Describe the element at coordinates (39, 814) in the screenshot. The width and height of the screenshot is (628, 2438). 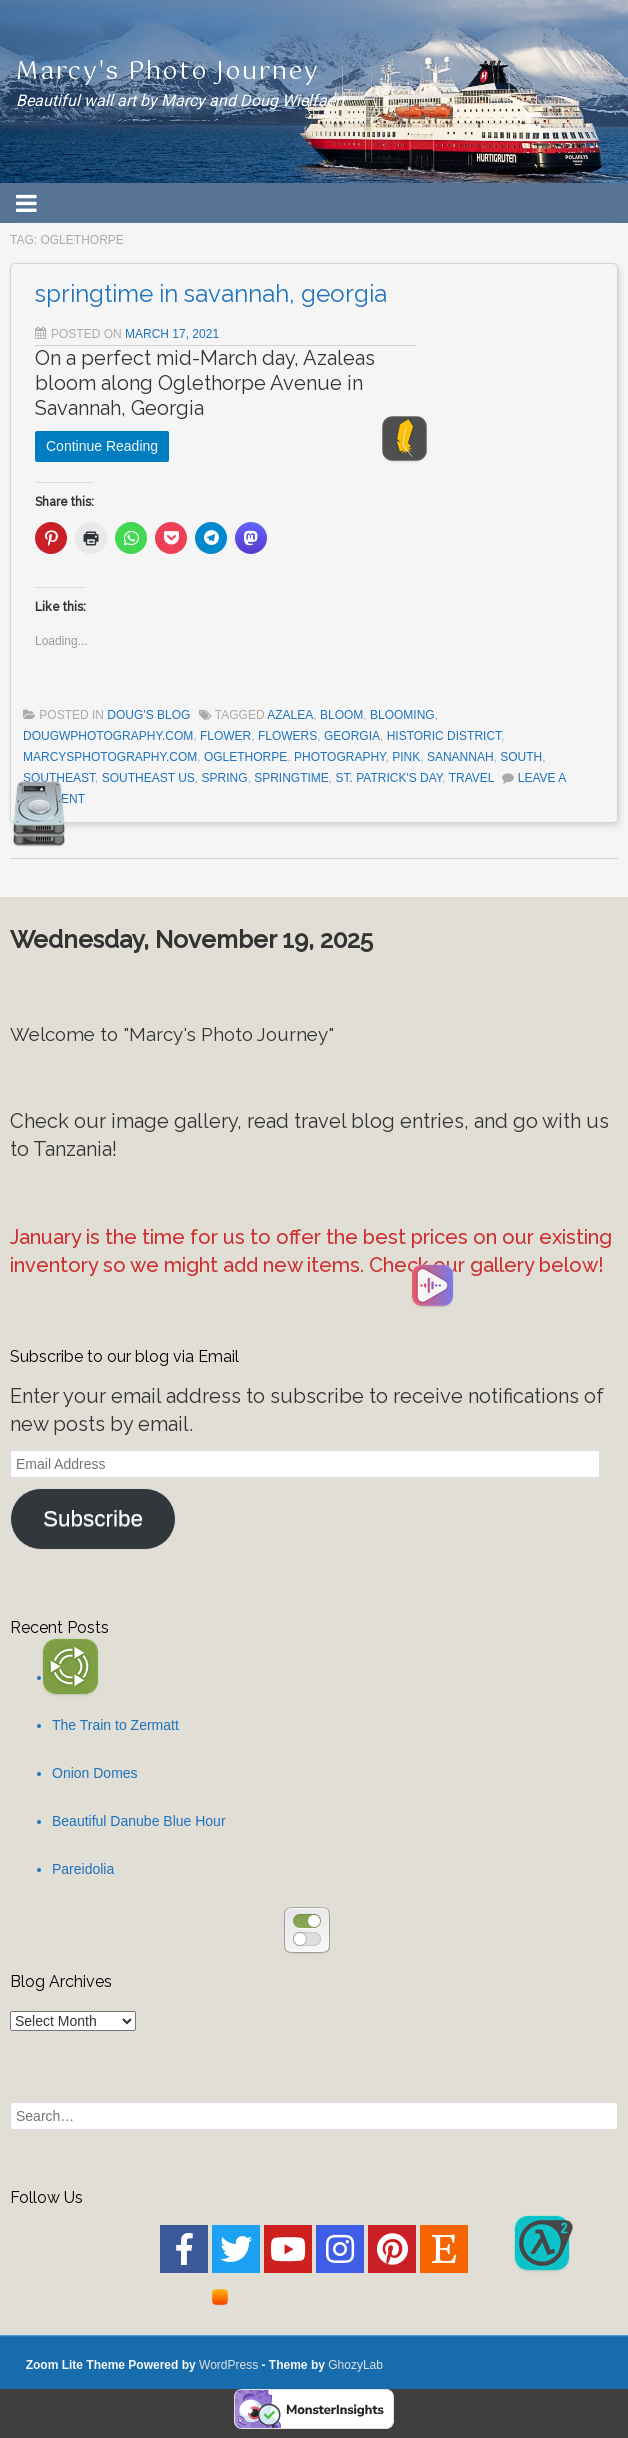
I see `access multiple connected storage drives` at that location.